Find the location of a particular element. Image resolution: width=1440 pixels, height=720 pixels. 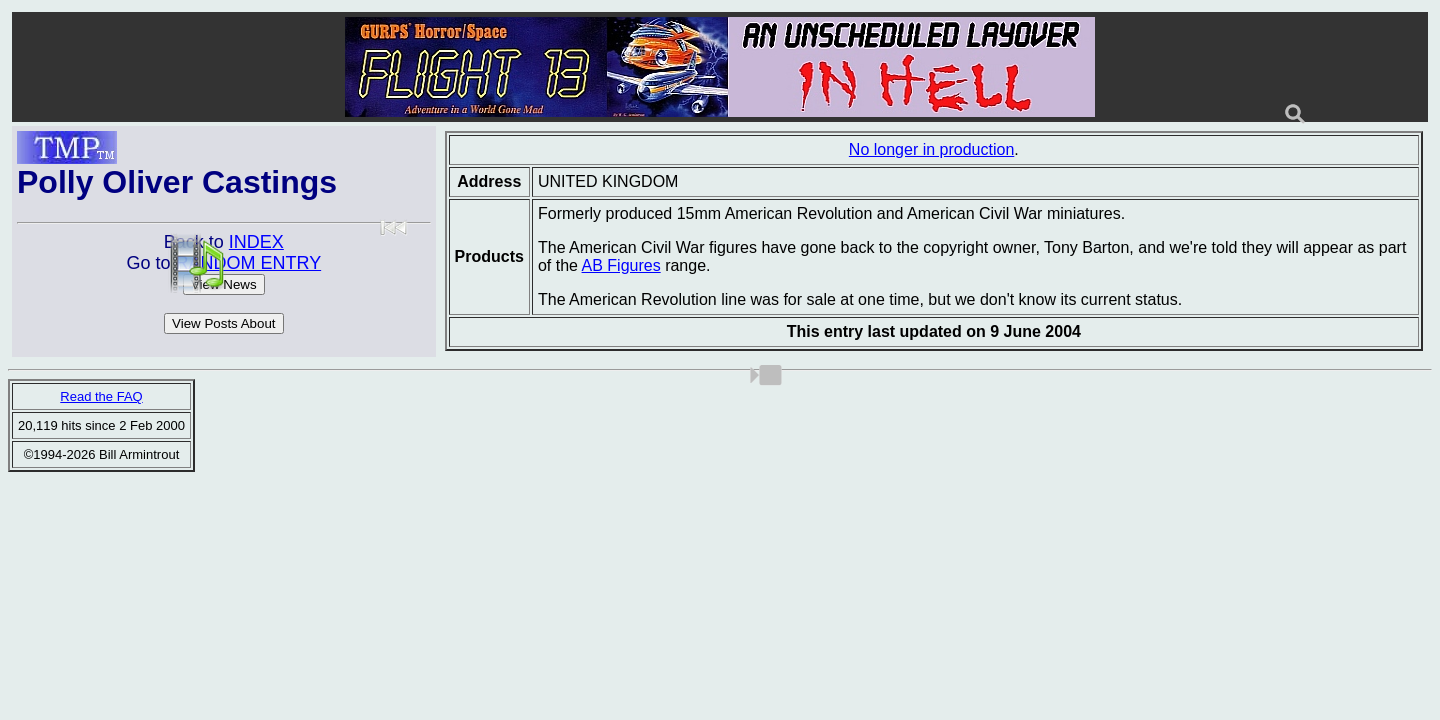

video file type indicator is located at coordinates (766, 374).